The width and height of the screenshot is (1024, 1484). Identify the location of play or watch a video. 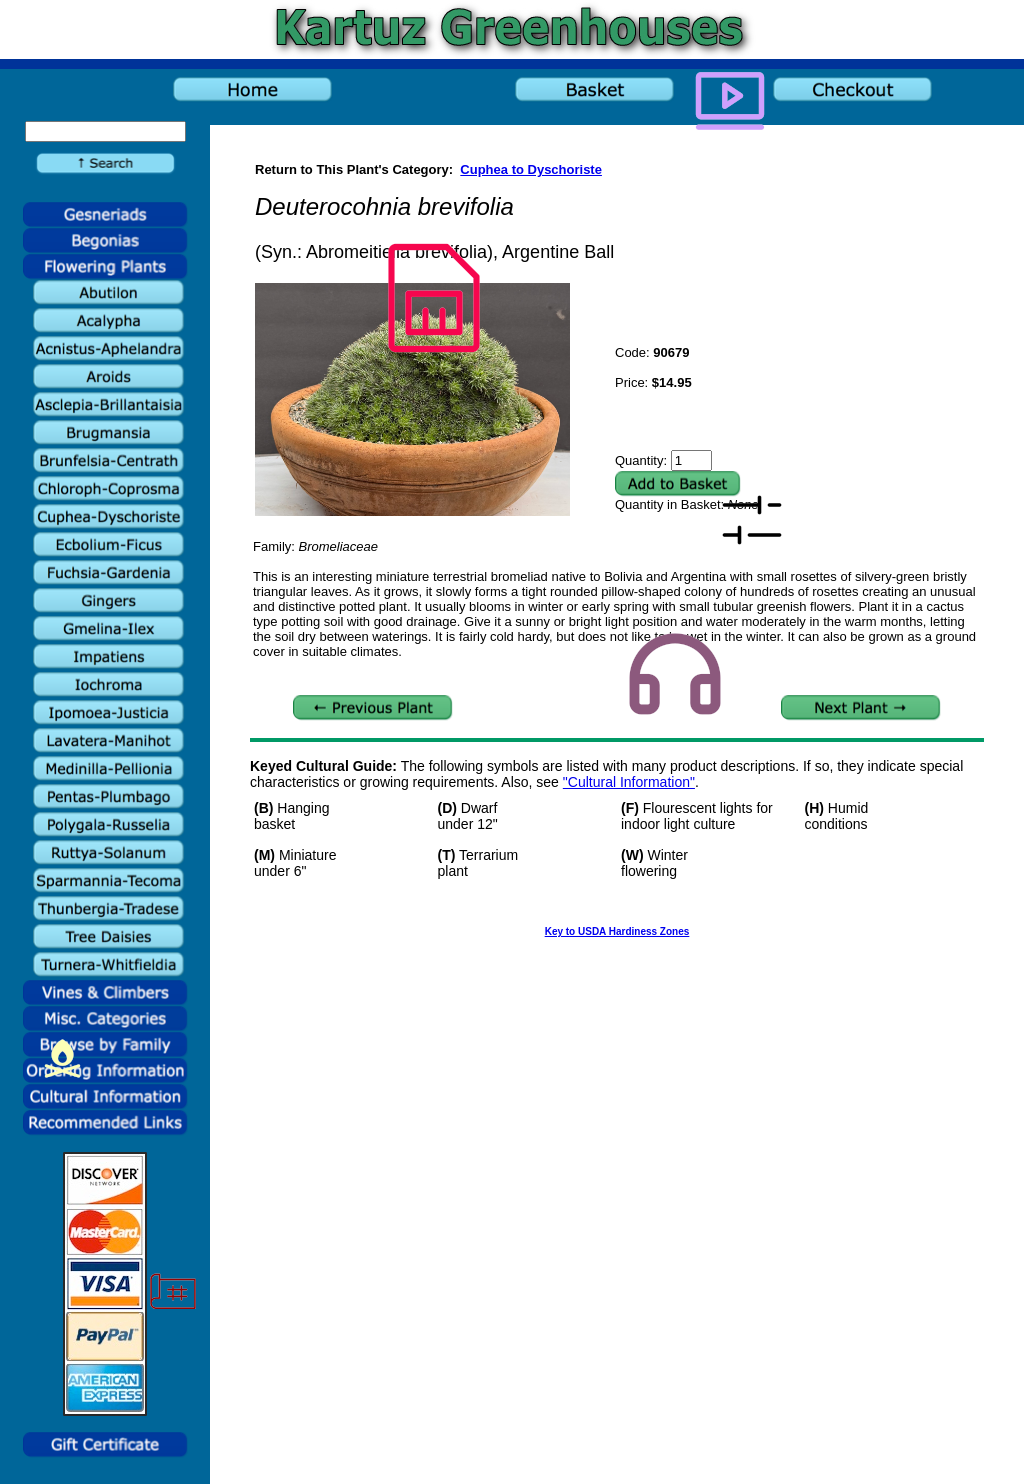
(730, 101).